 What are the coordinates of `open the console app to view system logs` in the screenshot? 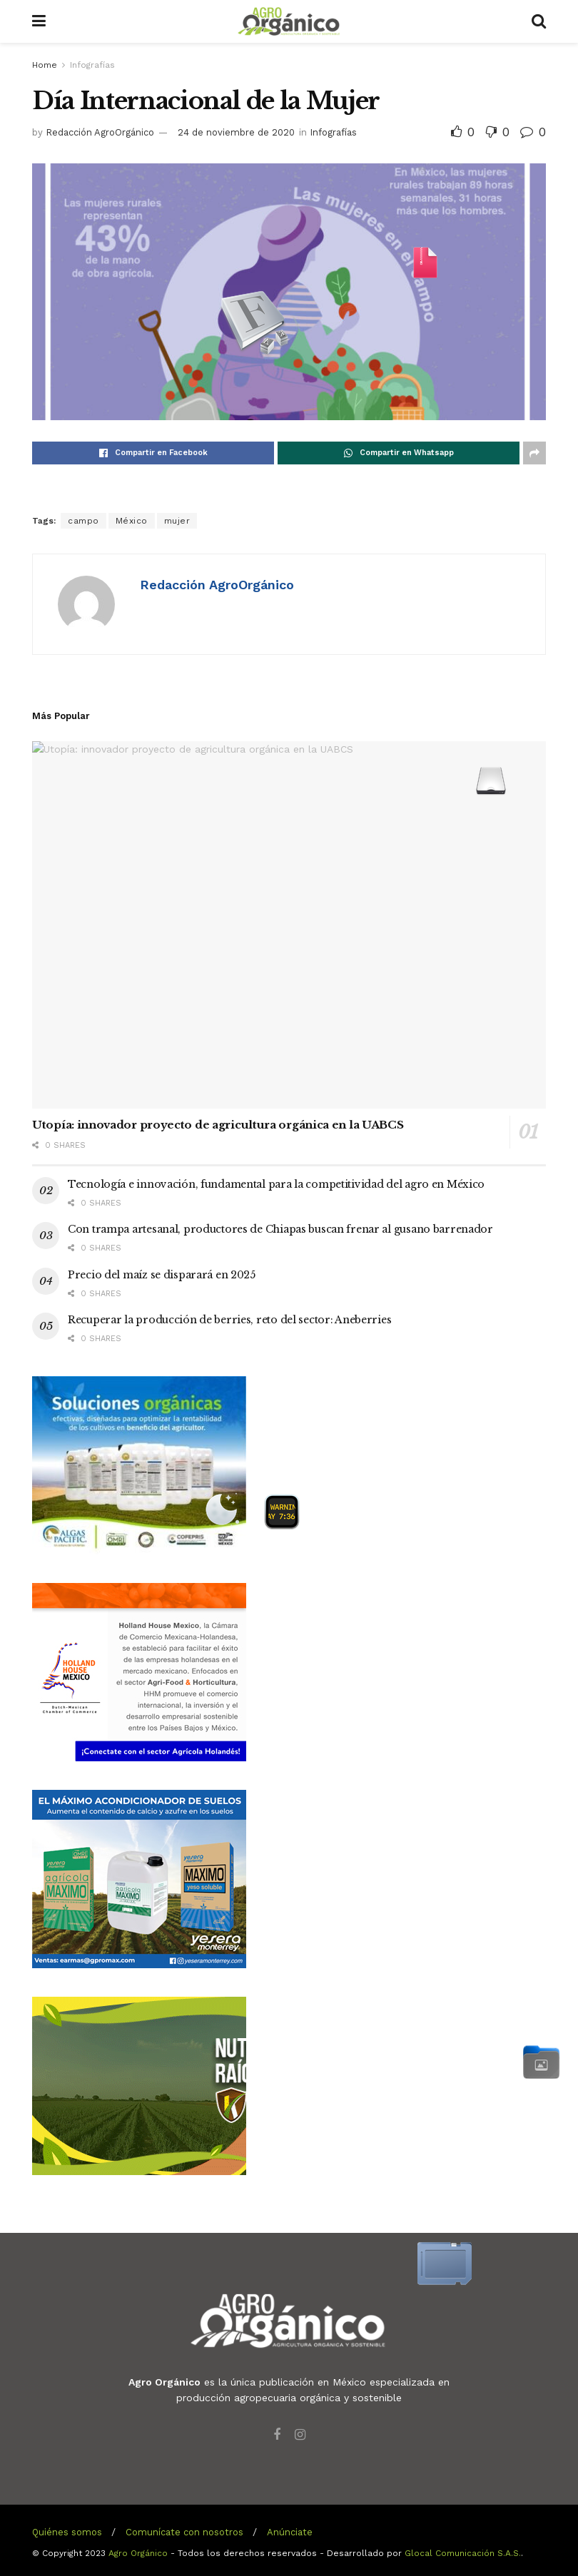 It's located at (282, 1512).